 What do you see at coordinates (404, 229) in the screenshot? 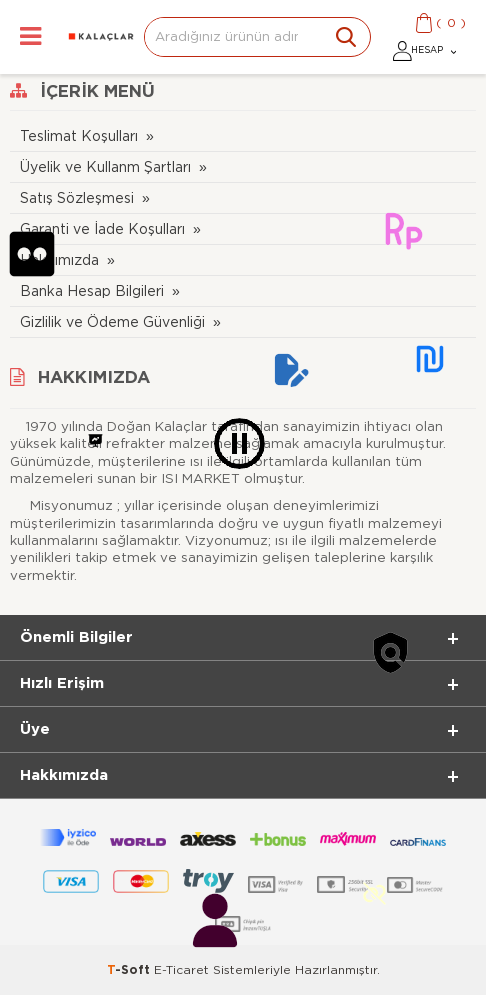
I see `indicates indonesian rupiah currency` at bounding box center [404, 229].